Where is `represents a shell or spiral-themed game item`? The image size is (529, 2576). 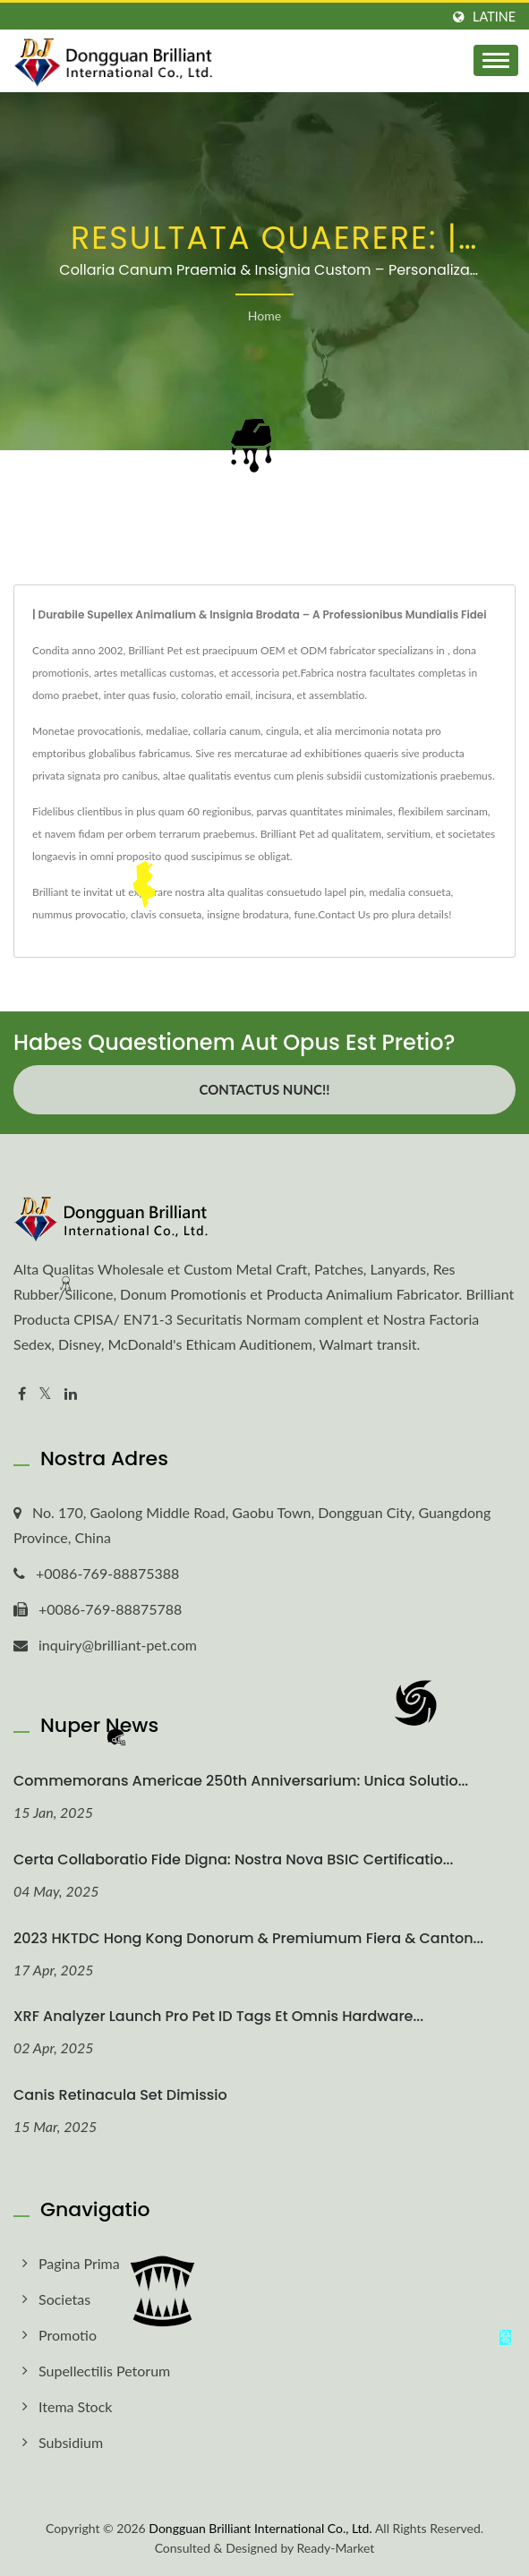
represents a shell or spiral-themed game item is located at coordinates (415, 1702).